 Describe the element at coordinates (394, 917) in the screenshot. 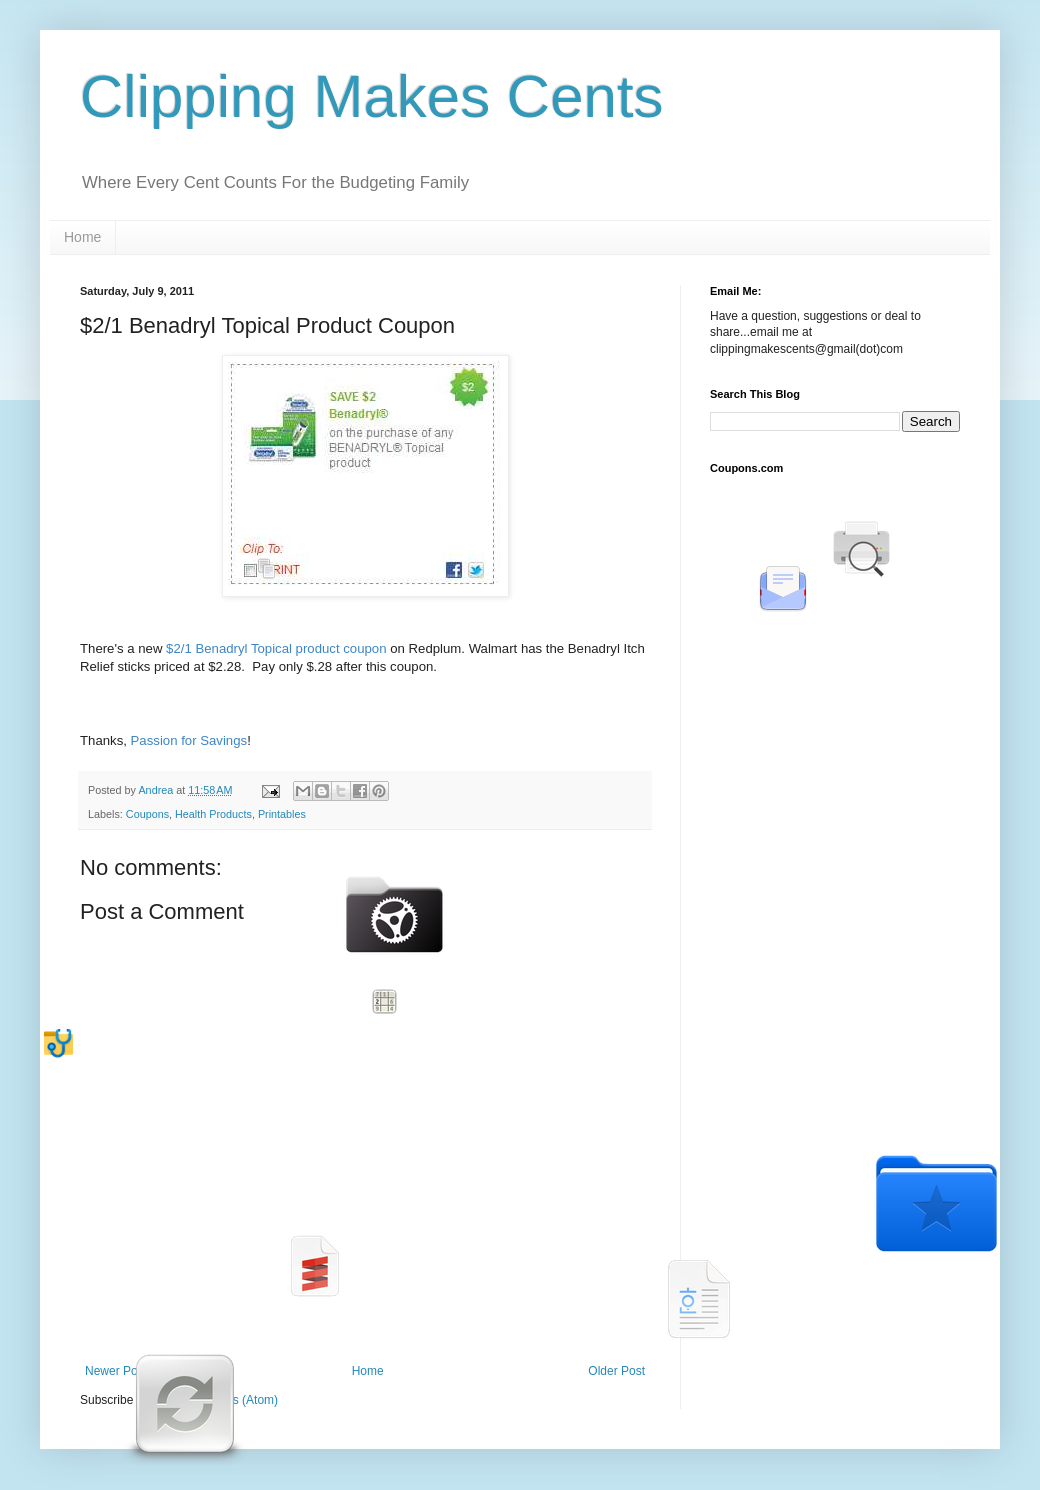

I see `open actix web framework project folder` at that location.